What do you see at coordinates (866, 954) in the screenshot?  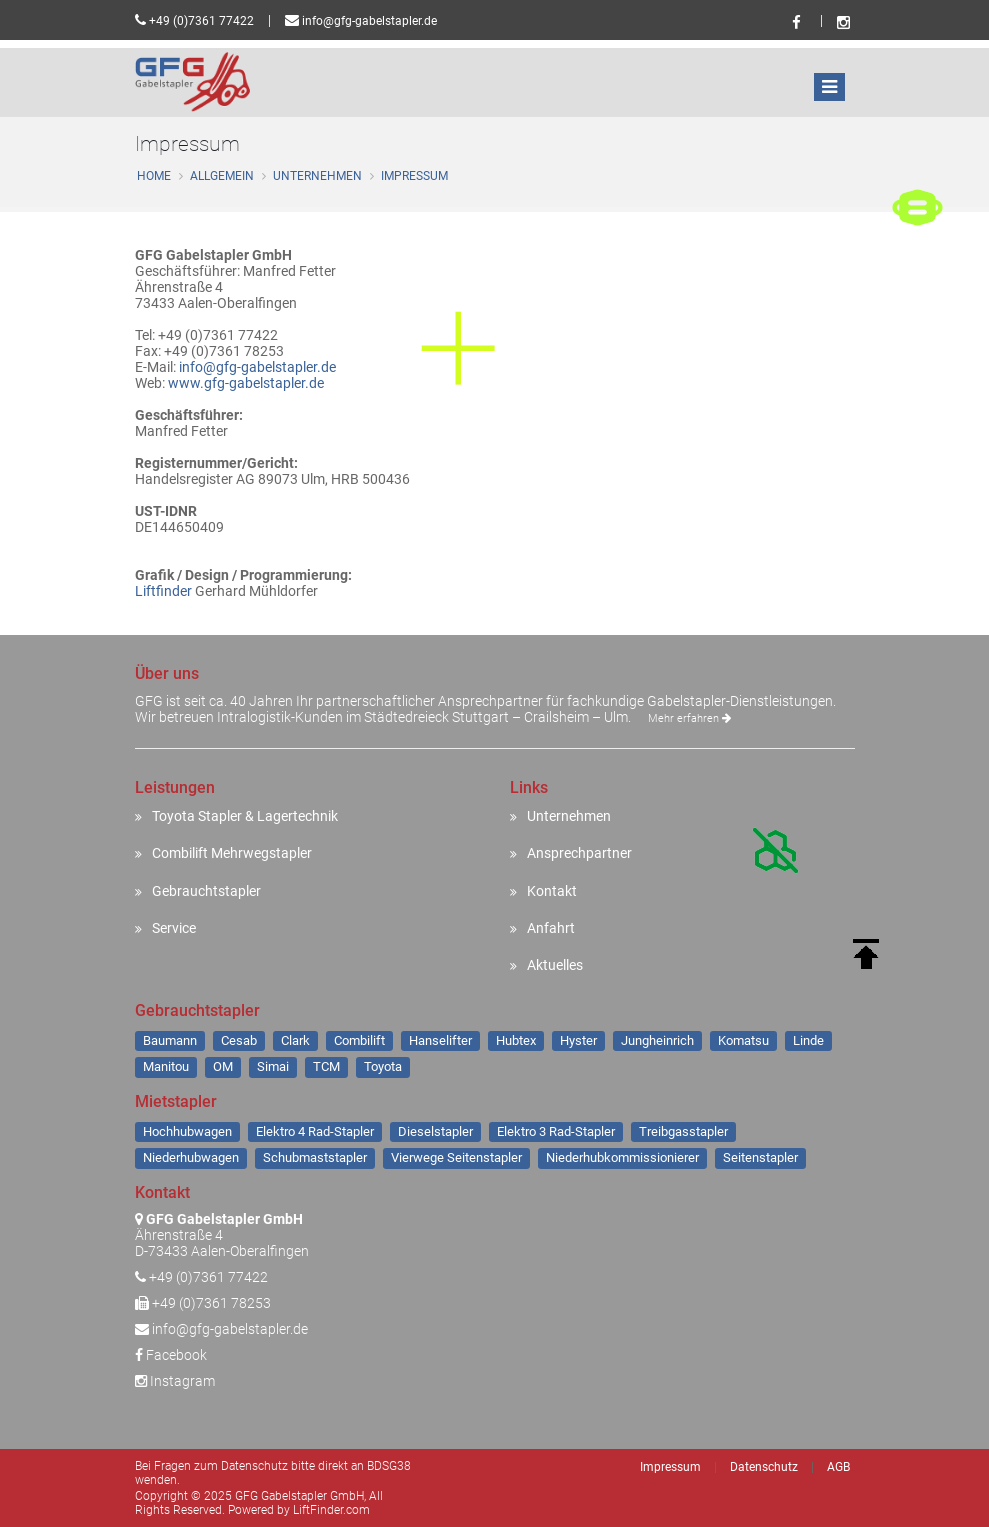 I see `publish or upload content` at bounding box center [866, 954].